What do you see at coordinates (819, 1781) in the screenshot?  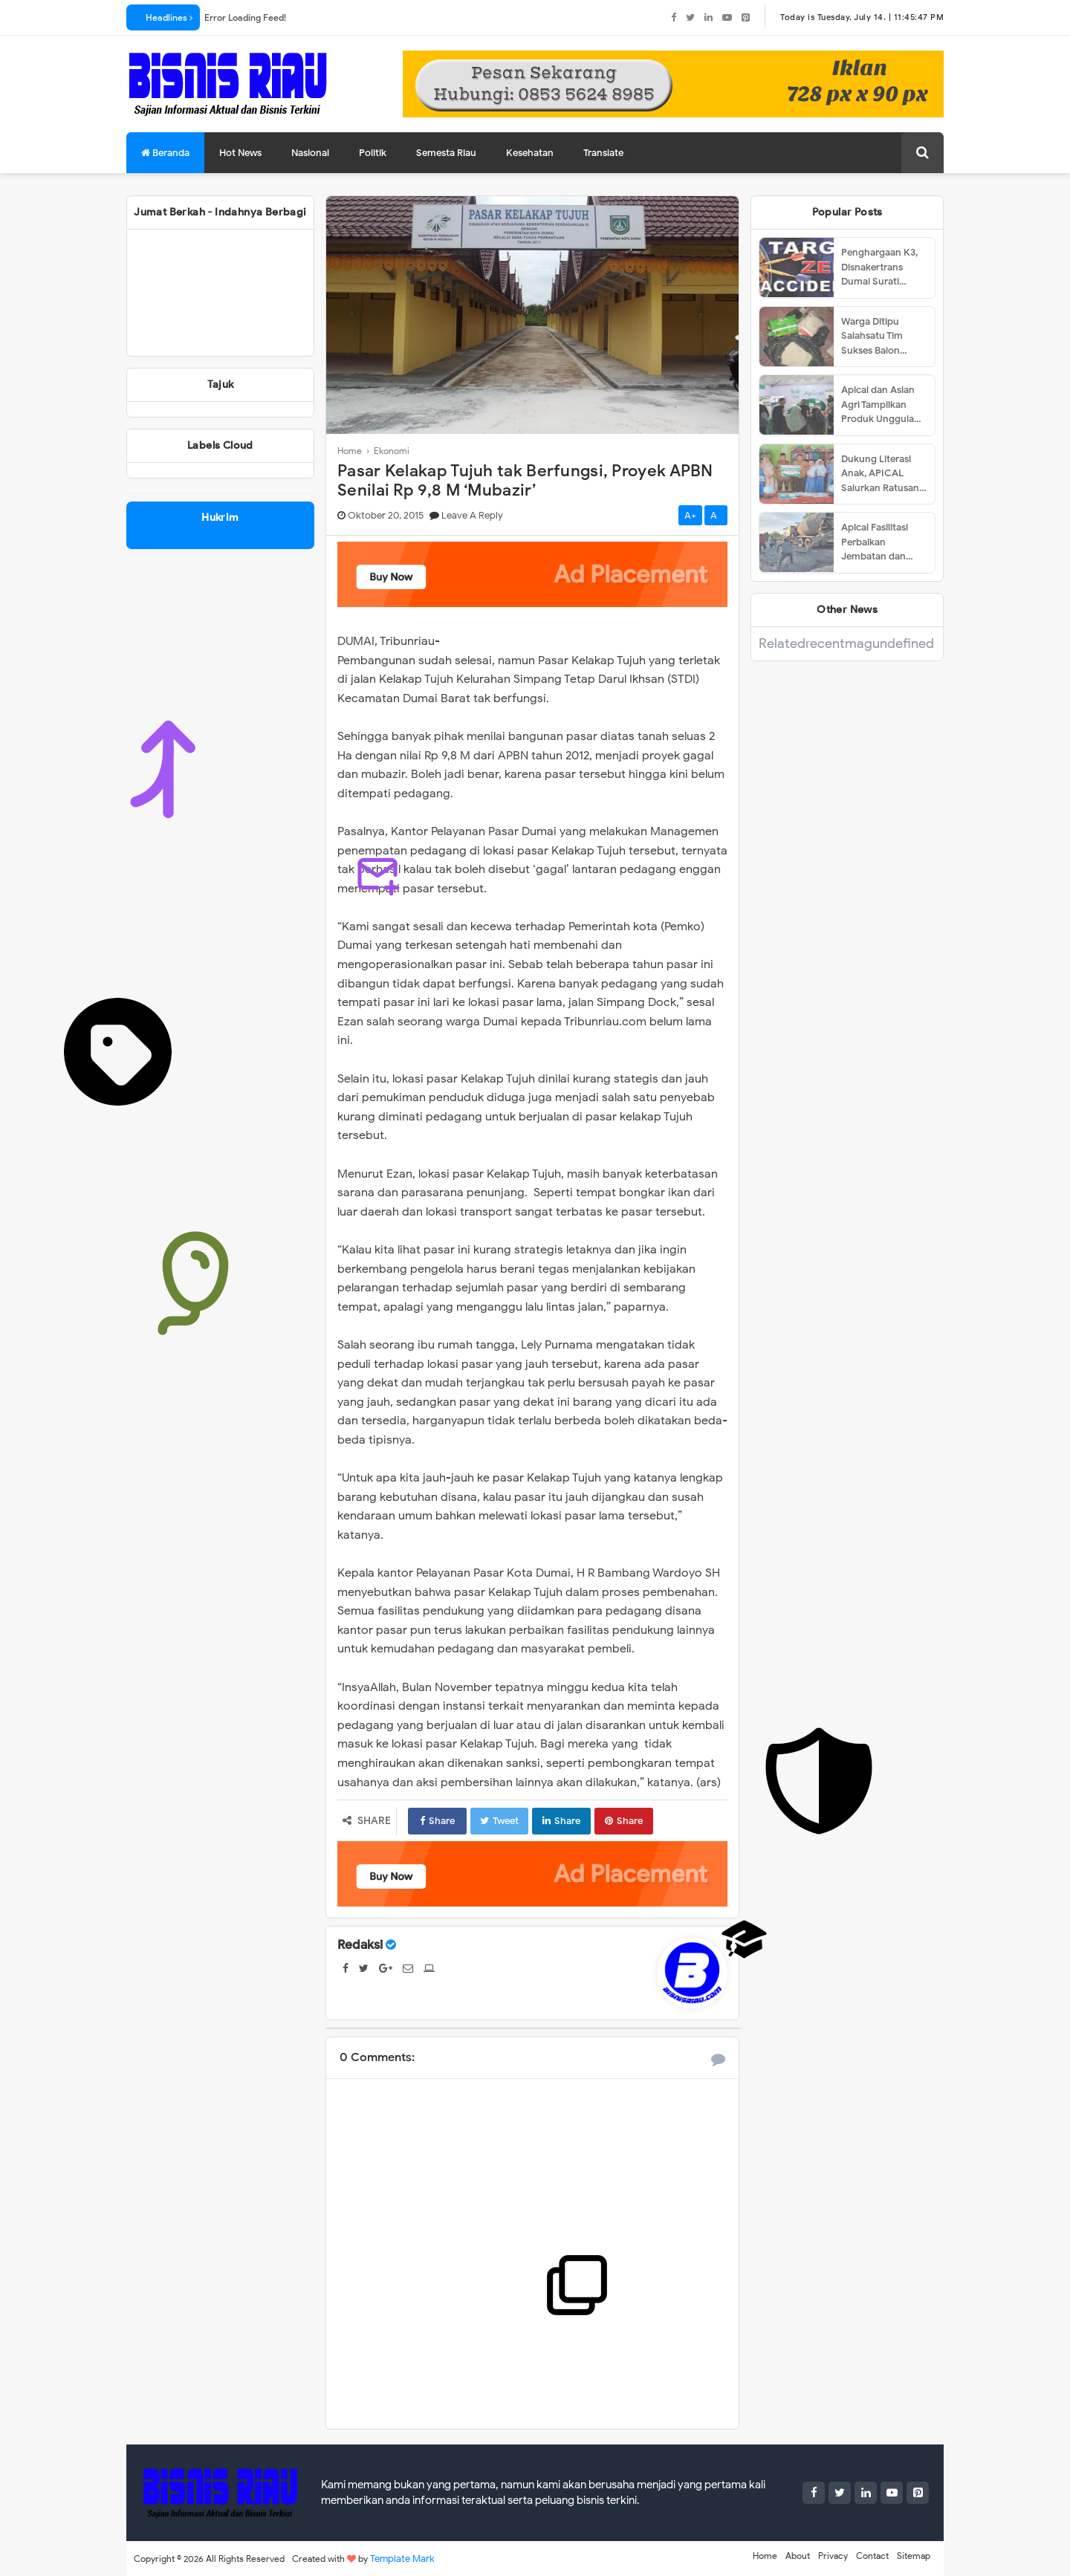 I see `indicates partial security or protection status` at bounding box center [819, 1781].